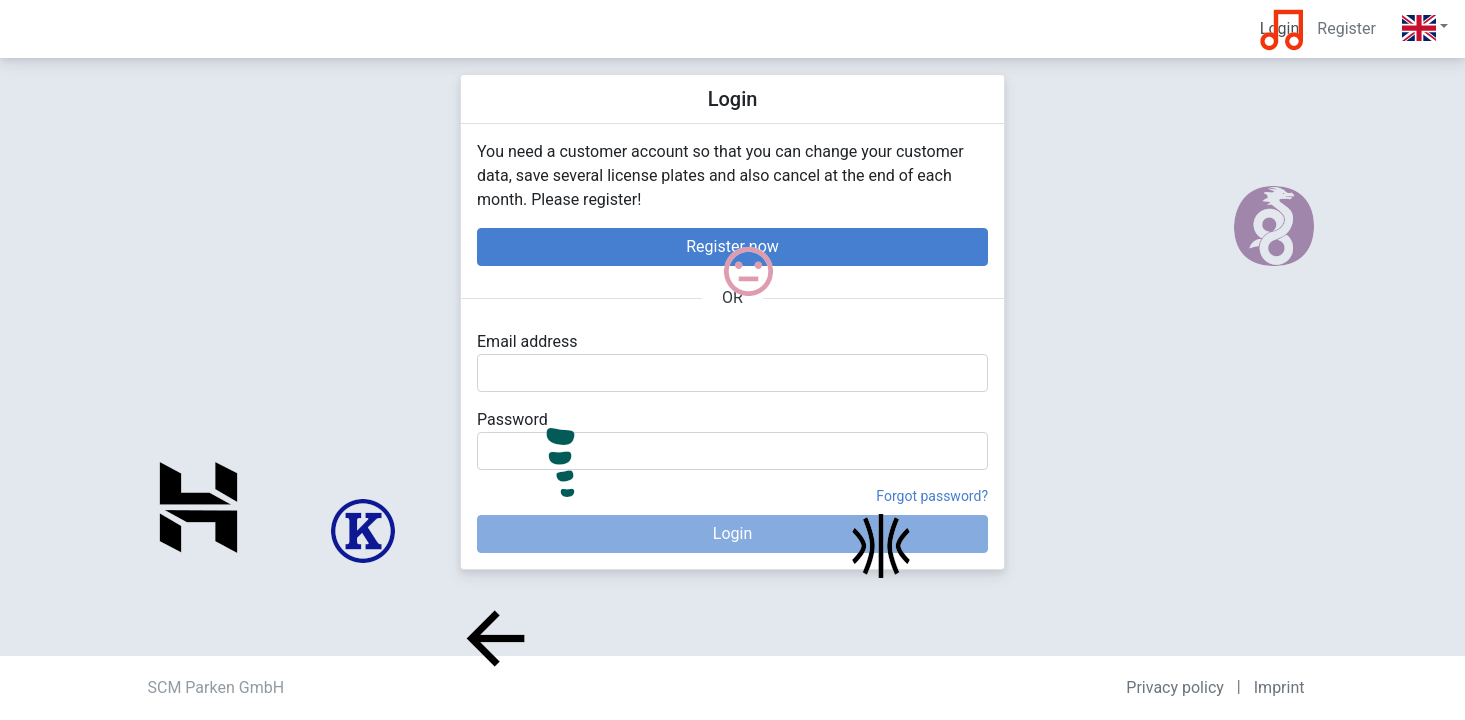 The height and width of the screenshot is (720, 1465). I want to click on Hostinger web hosting service logo, so click(198, 507).